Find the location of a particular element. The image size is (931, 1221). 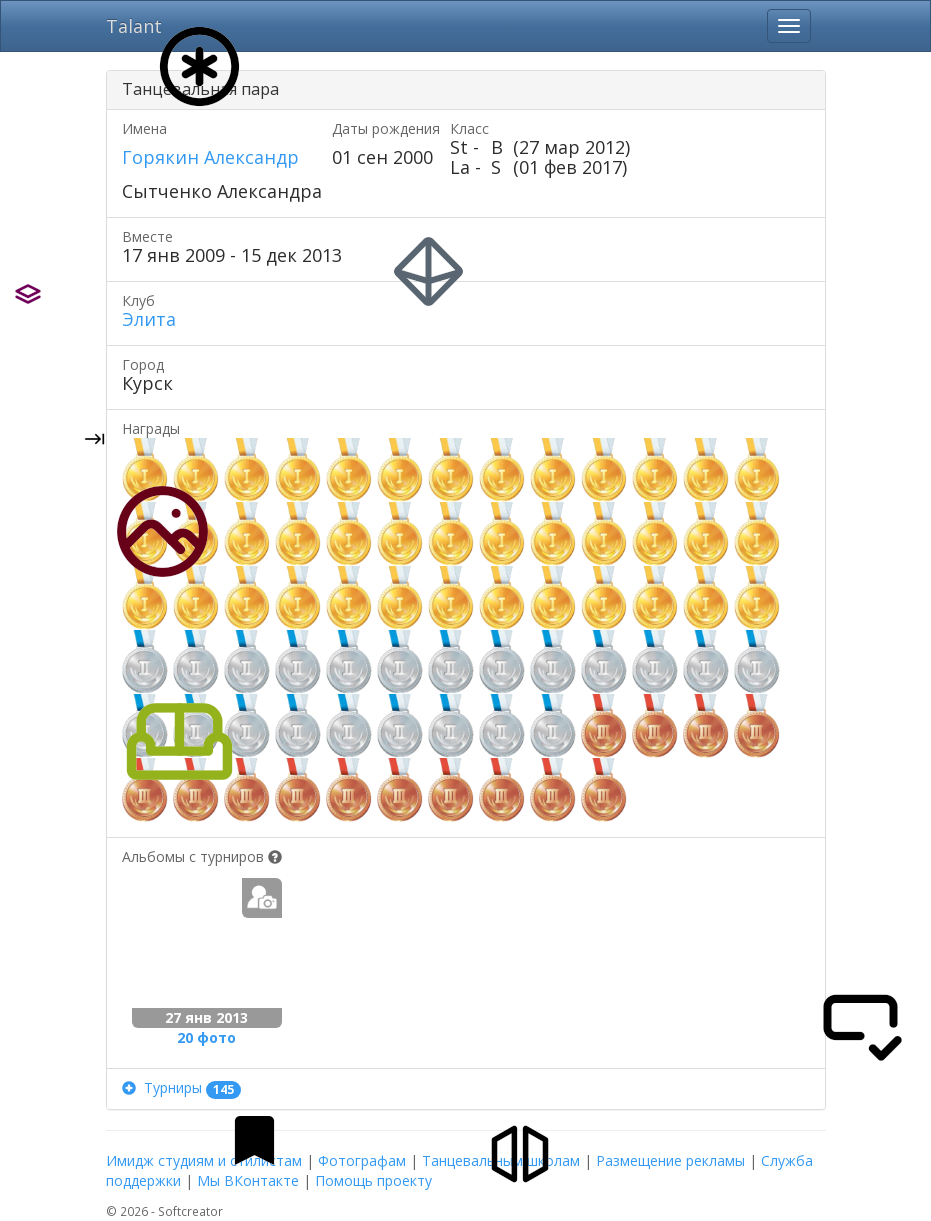

move cursor to end of line is located at coordinates (95, 439).